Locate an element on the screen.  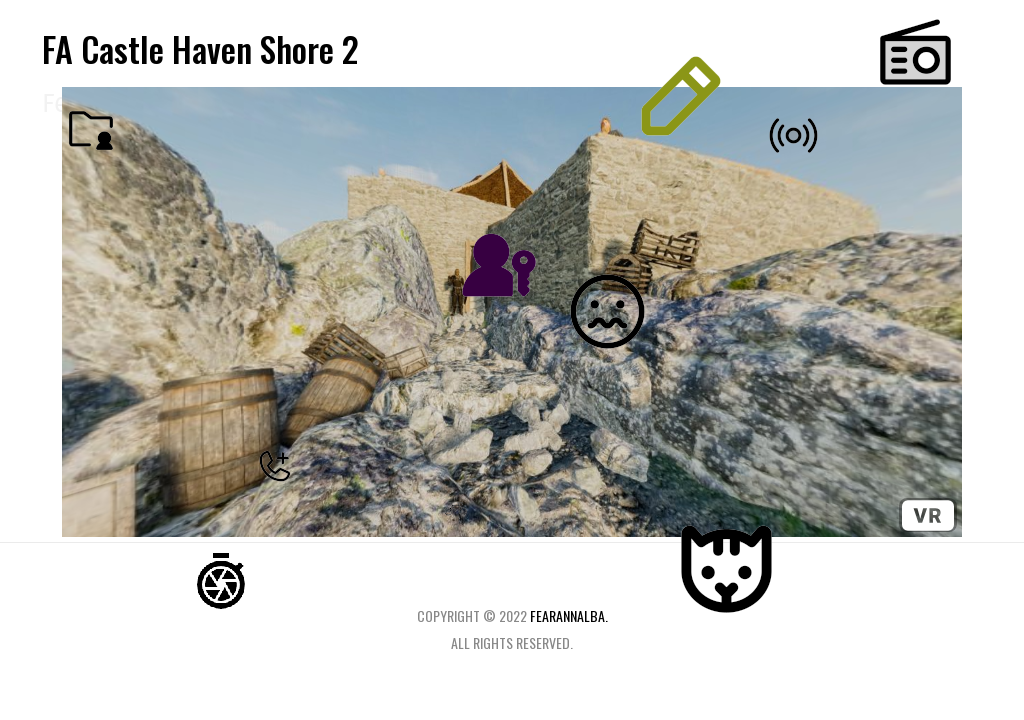
select bicycle as transportation mode is located at coordinates (455, 508).